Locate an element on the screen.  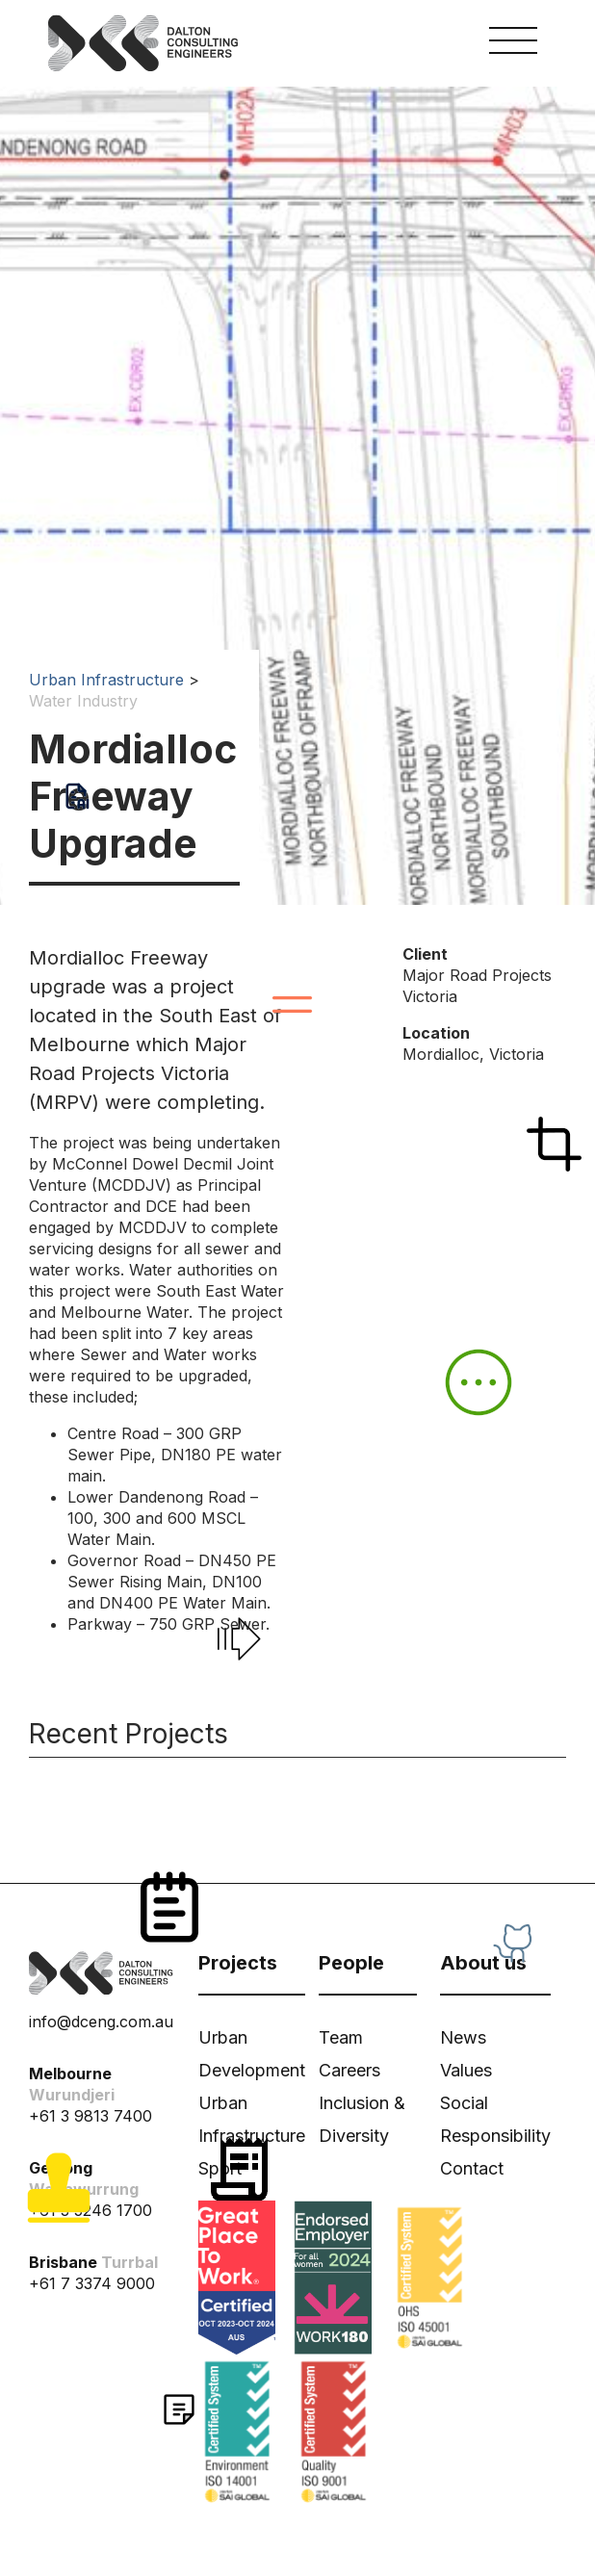
skip forward or advance to the next item is located at coordinates (237, 1638).